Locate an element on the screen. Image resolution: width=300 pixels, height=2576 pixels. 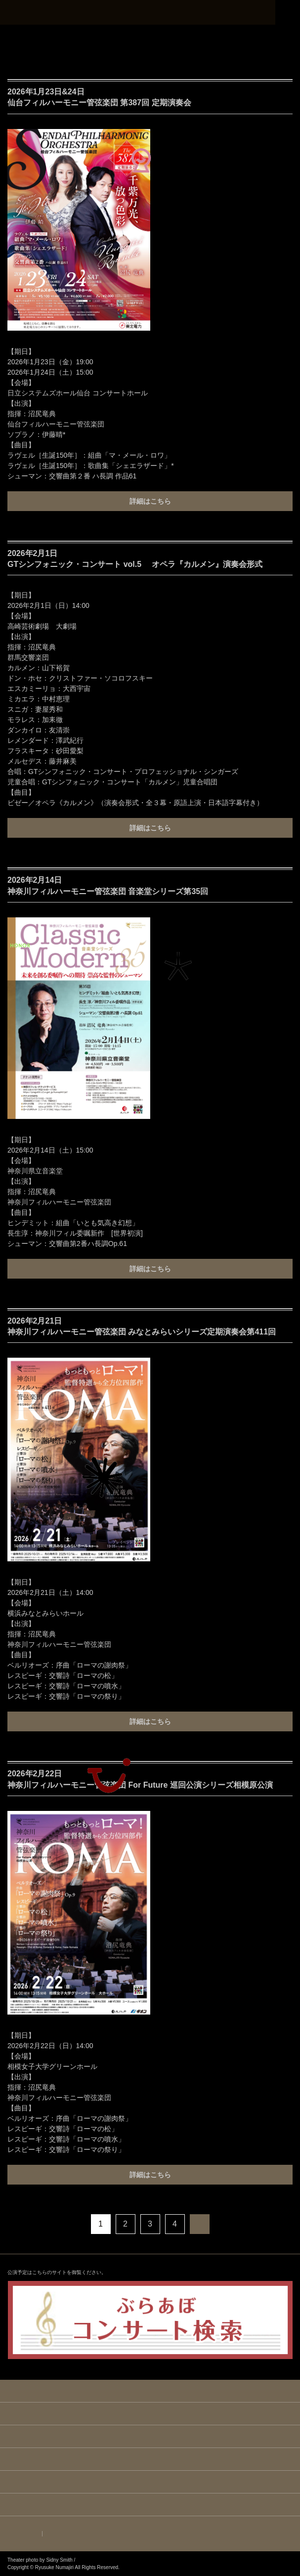
view user profile is located at coordinates (141, 160).